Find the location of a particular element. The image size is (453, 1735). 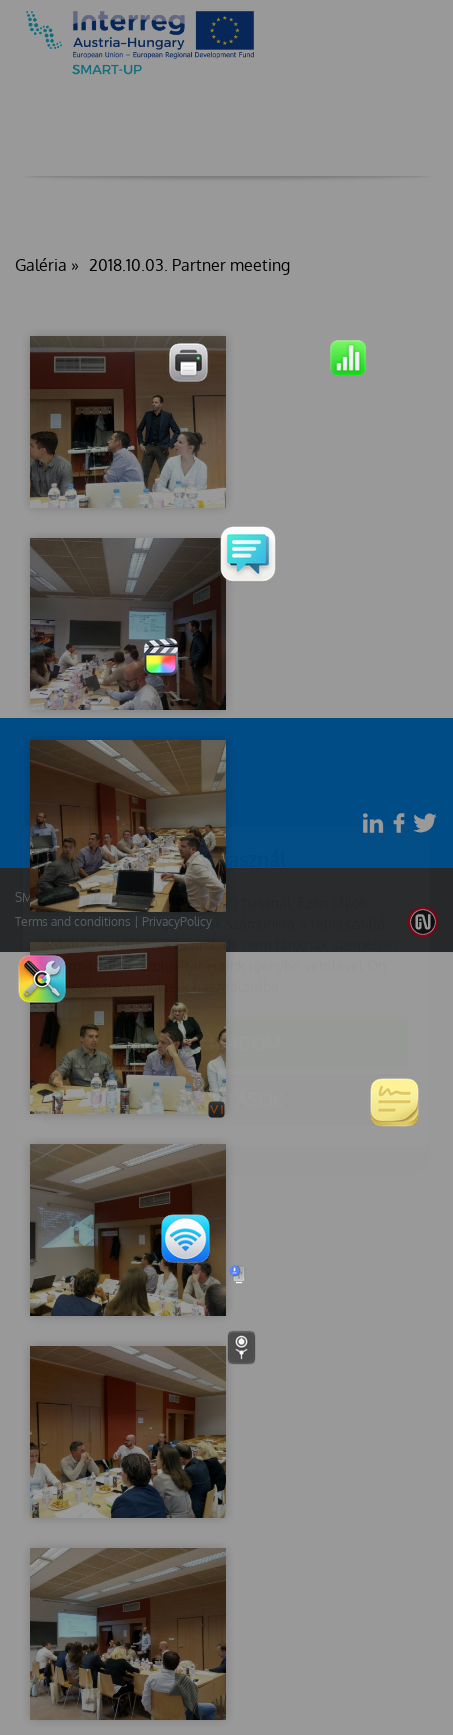

open Final Cut Pro video editing application is located at coordinates (161, 658).